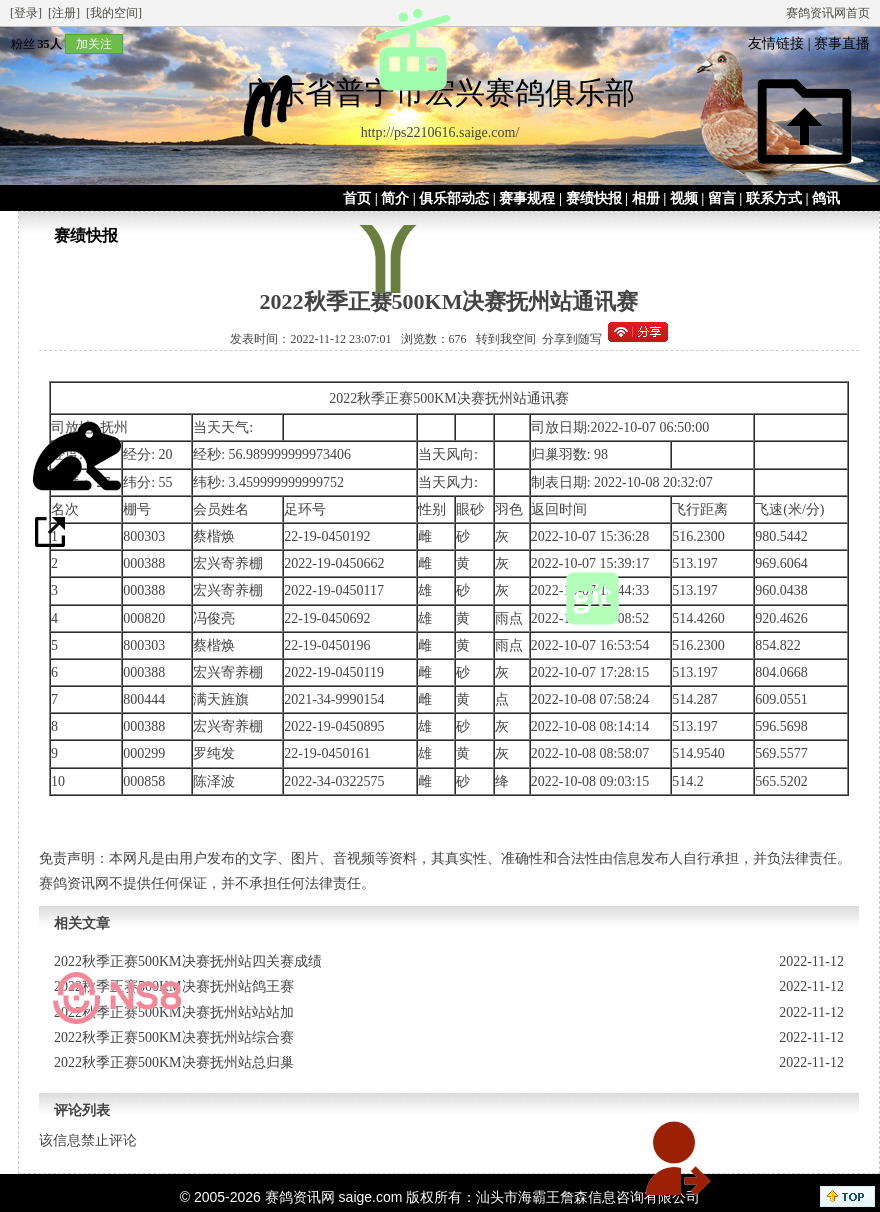 The image size is (880, 1212). Describe the element at coordinates (674, 1160) in the screenshot. I see `share a user profile with others` at that location.